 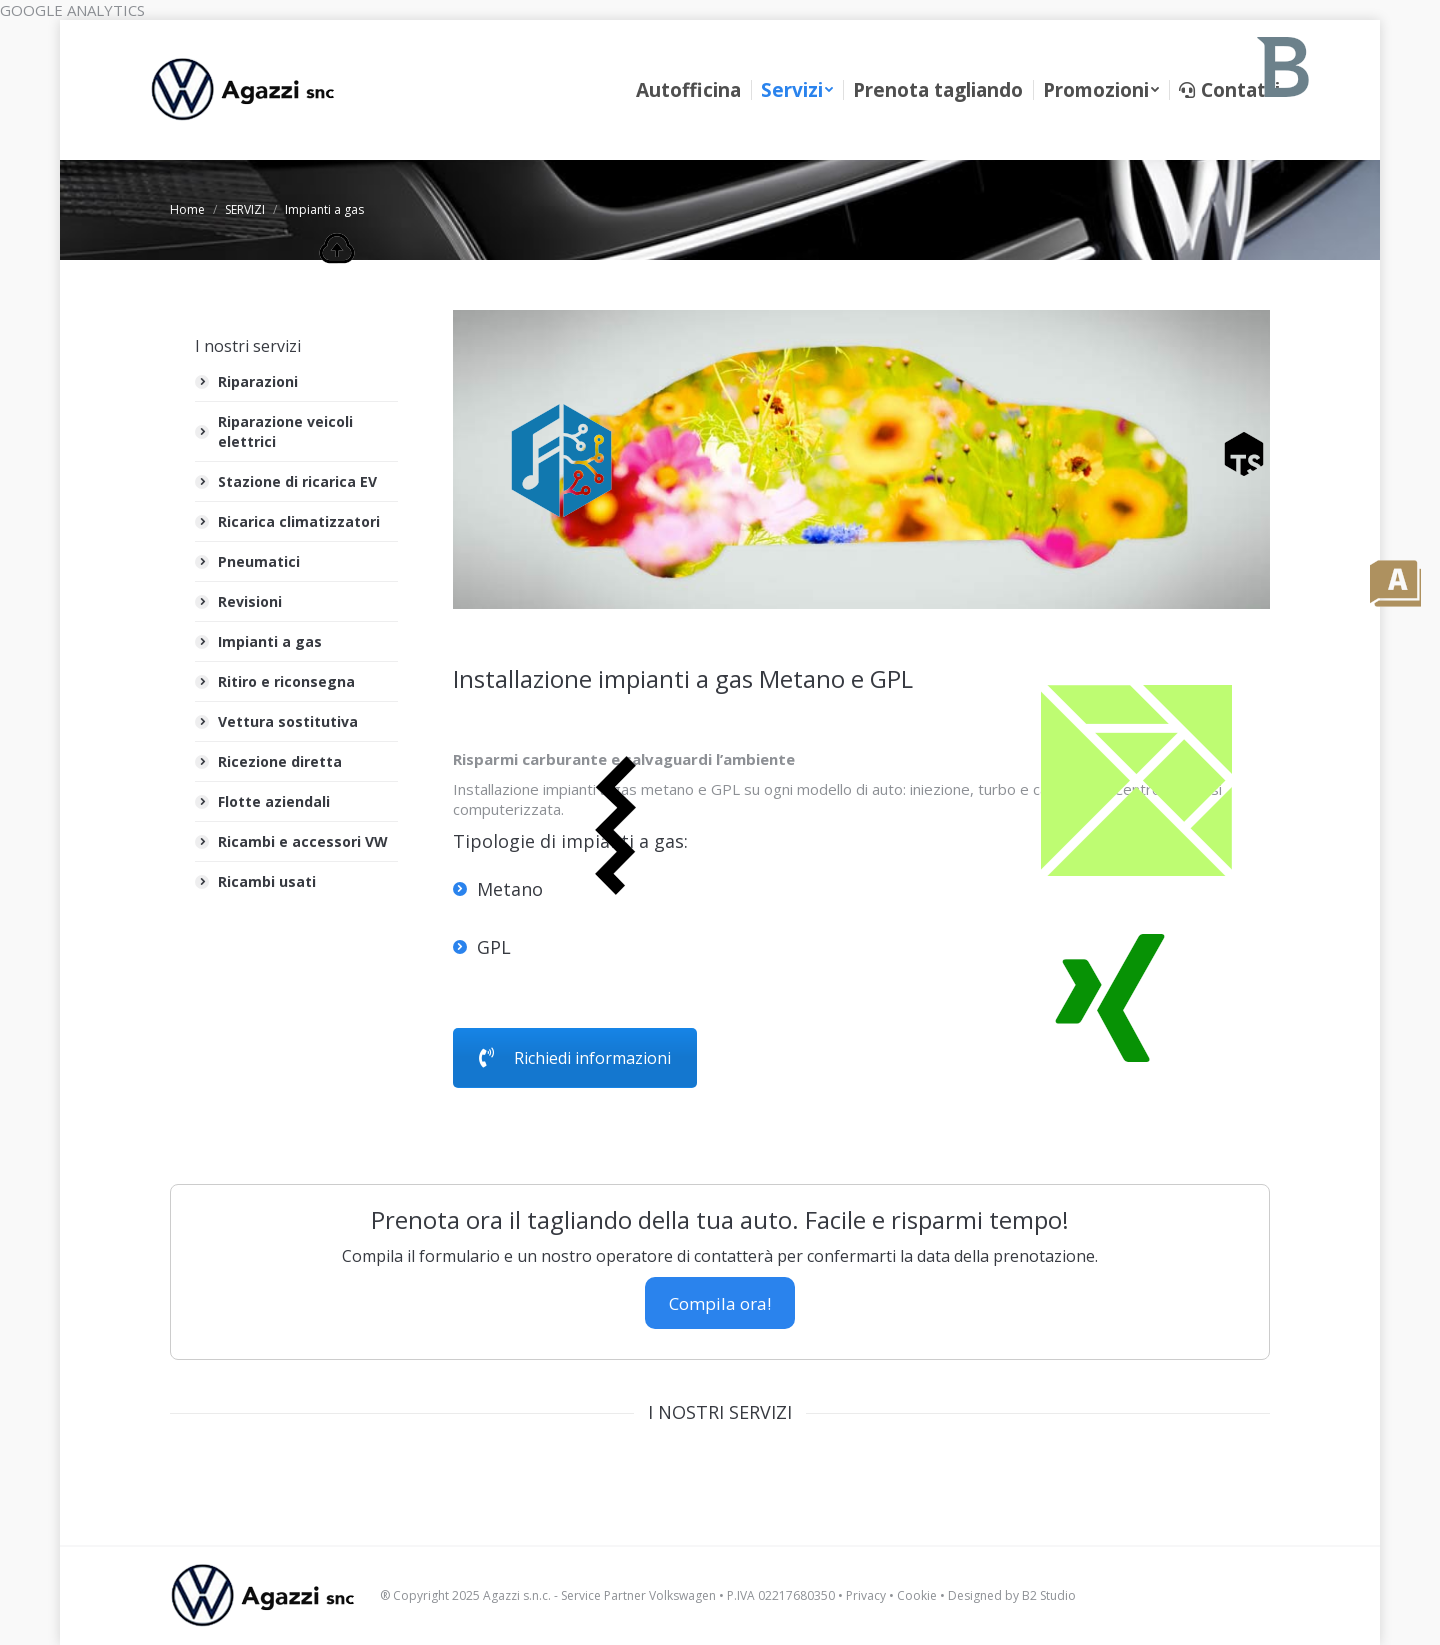 I want to click on link to Xing professional network profile, so click(x=1110, y=998).